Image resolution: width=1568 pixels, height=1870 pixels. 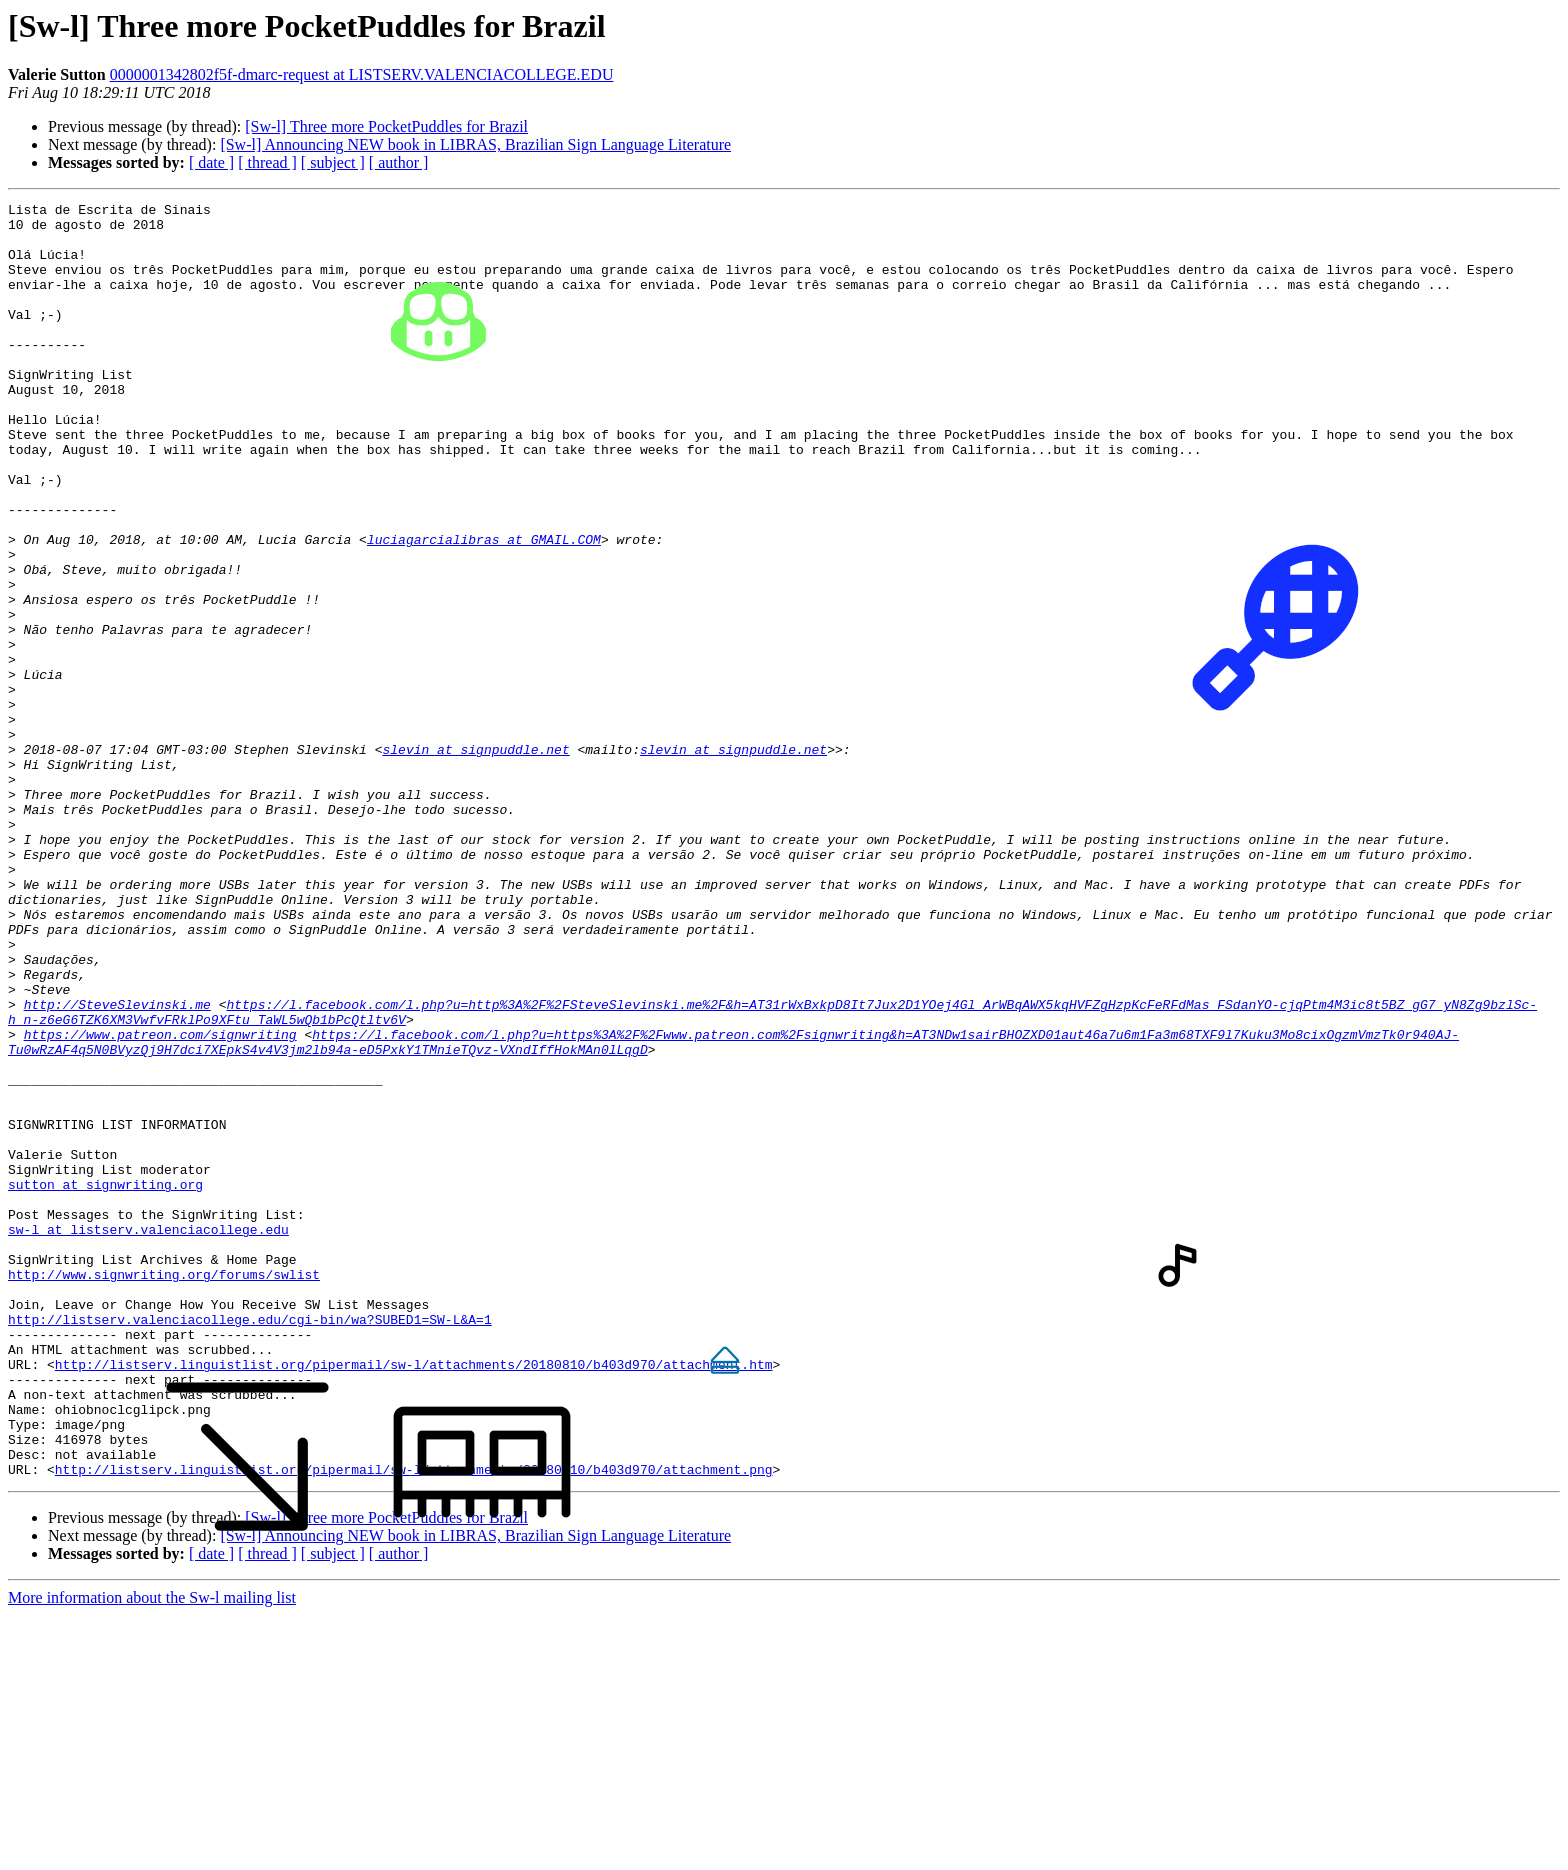 I want to click on move item to bottom-right corner, so click(x=247, y=1463).